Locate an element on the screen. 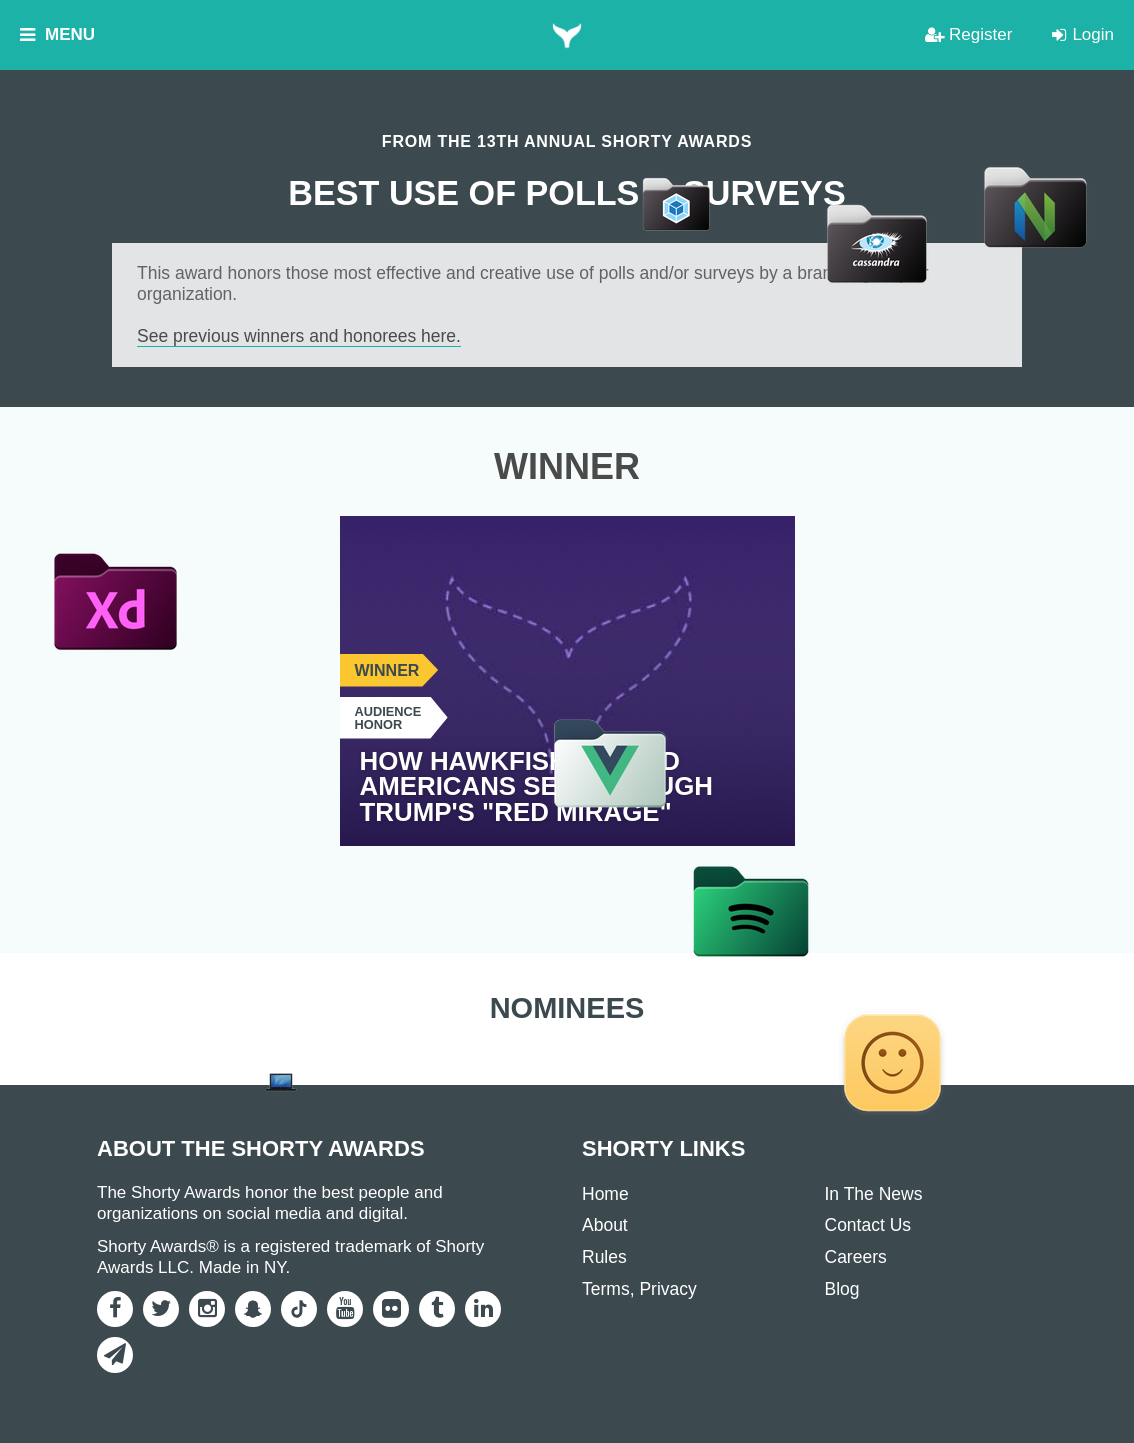 This screenshot has height=1443, width=1134. customize emoji and emoticon preferences is located at coordinates (892, 1064).